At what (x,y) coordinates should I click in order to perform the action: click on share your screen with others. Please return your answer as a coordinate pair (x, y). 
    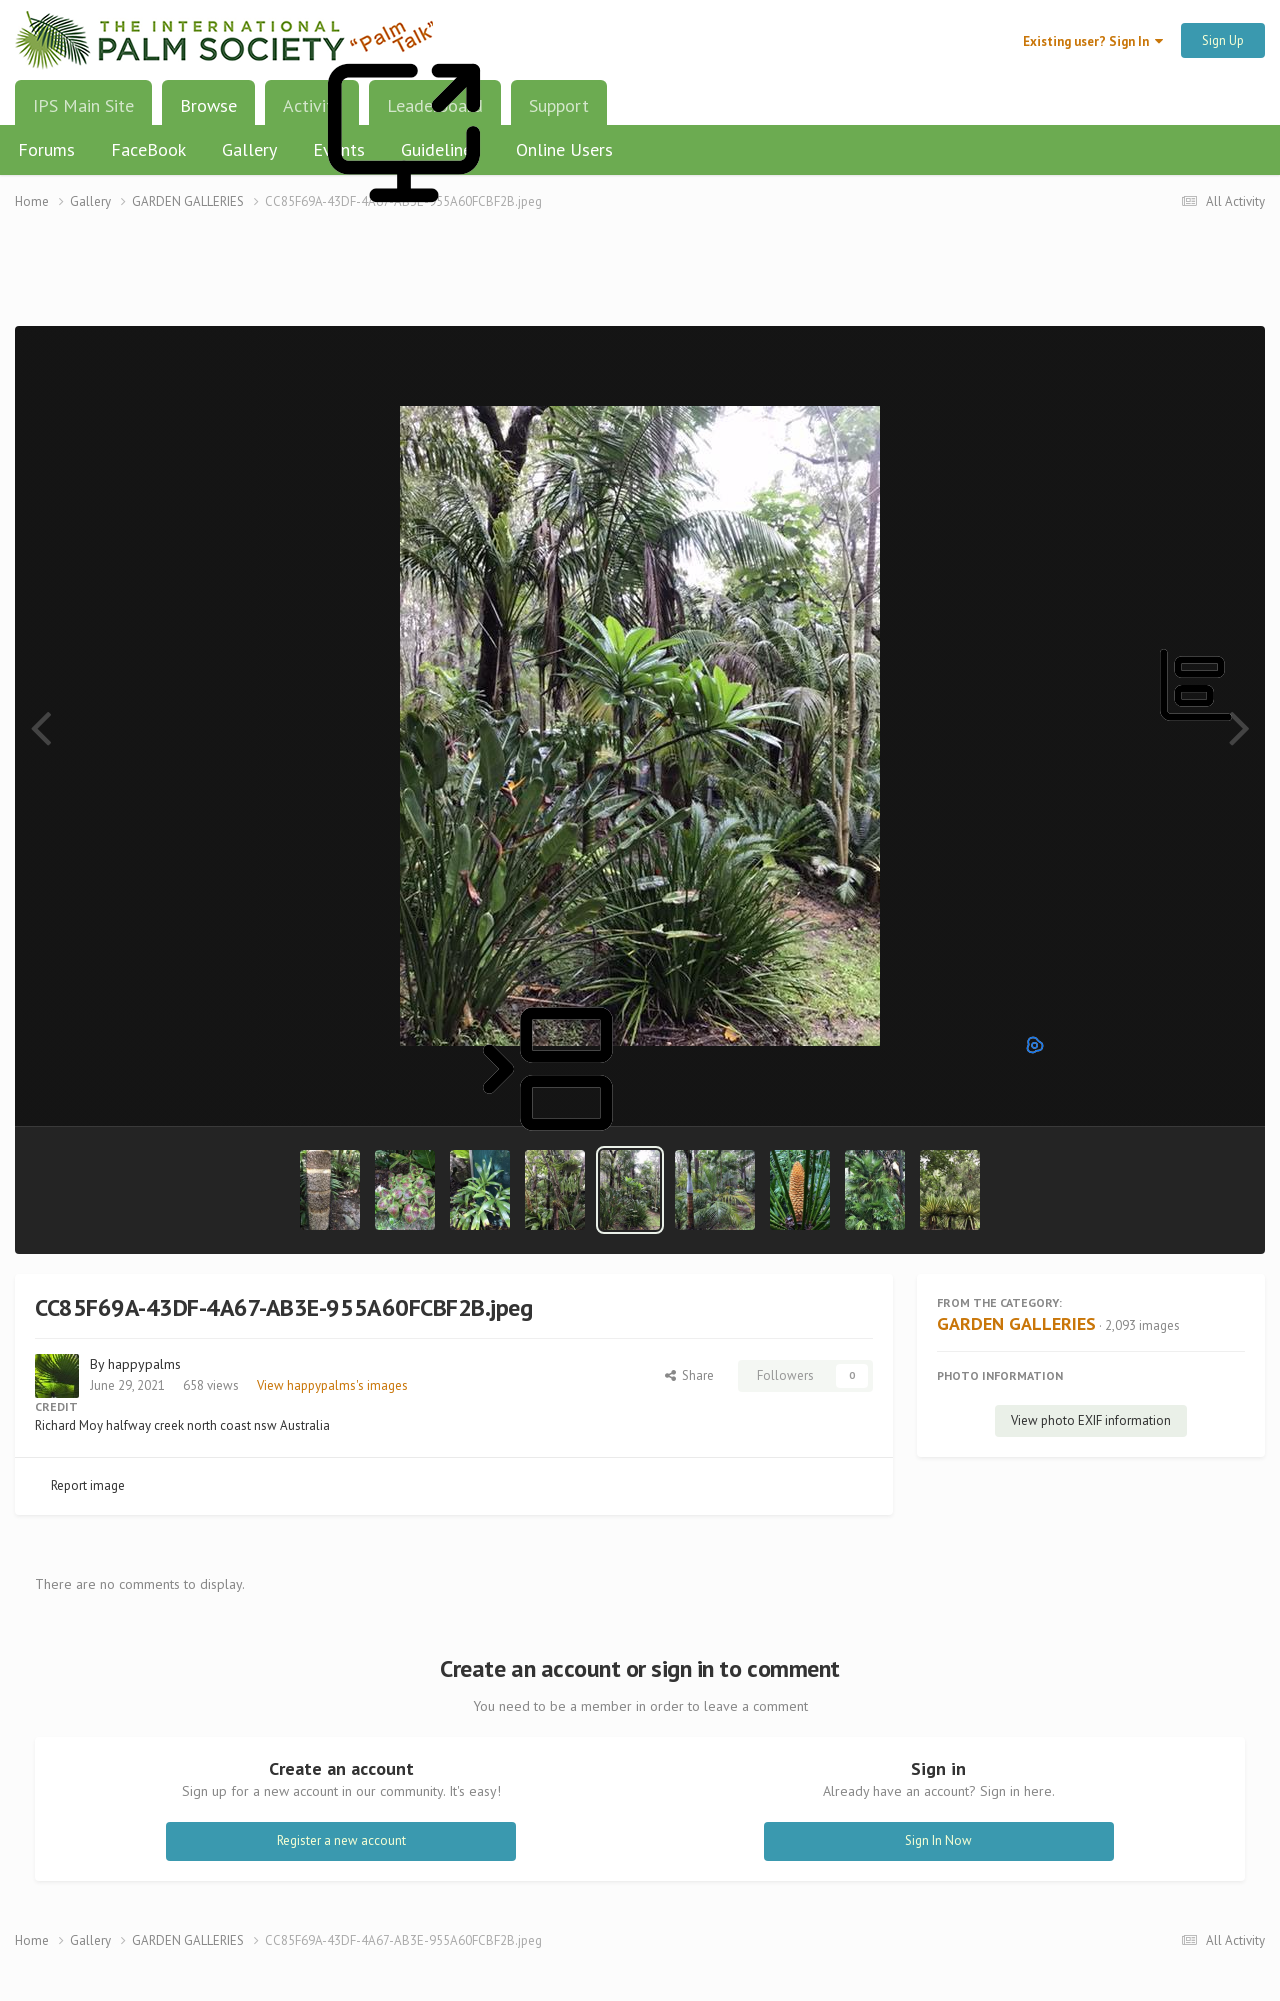
    Looking at the image, I should click on (404, 133).